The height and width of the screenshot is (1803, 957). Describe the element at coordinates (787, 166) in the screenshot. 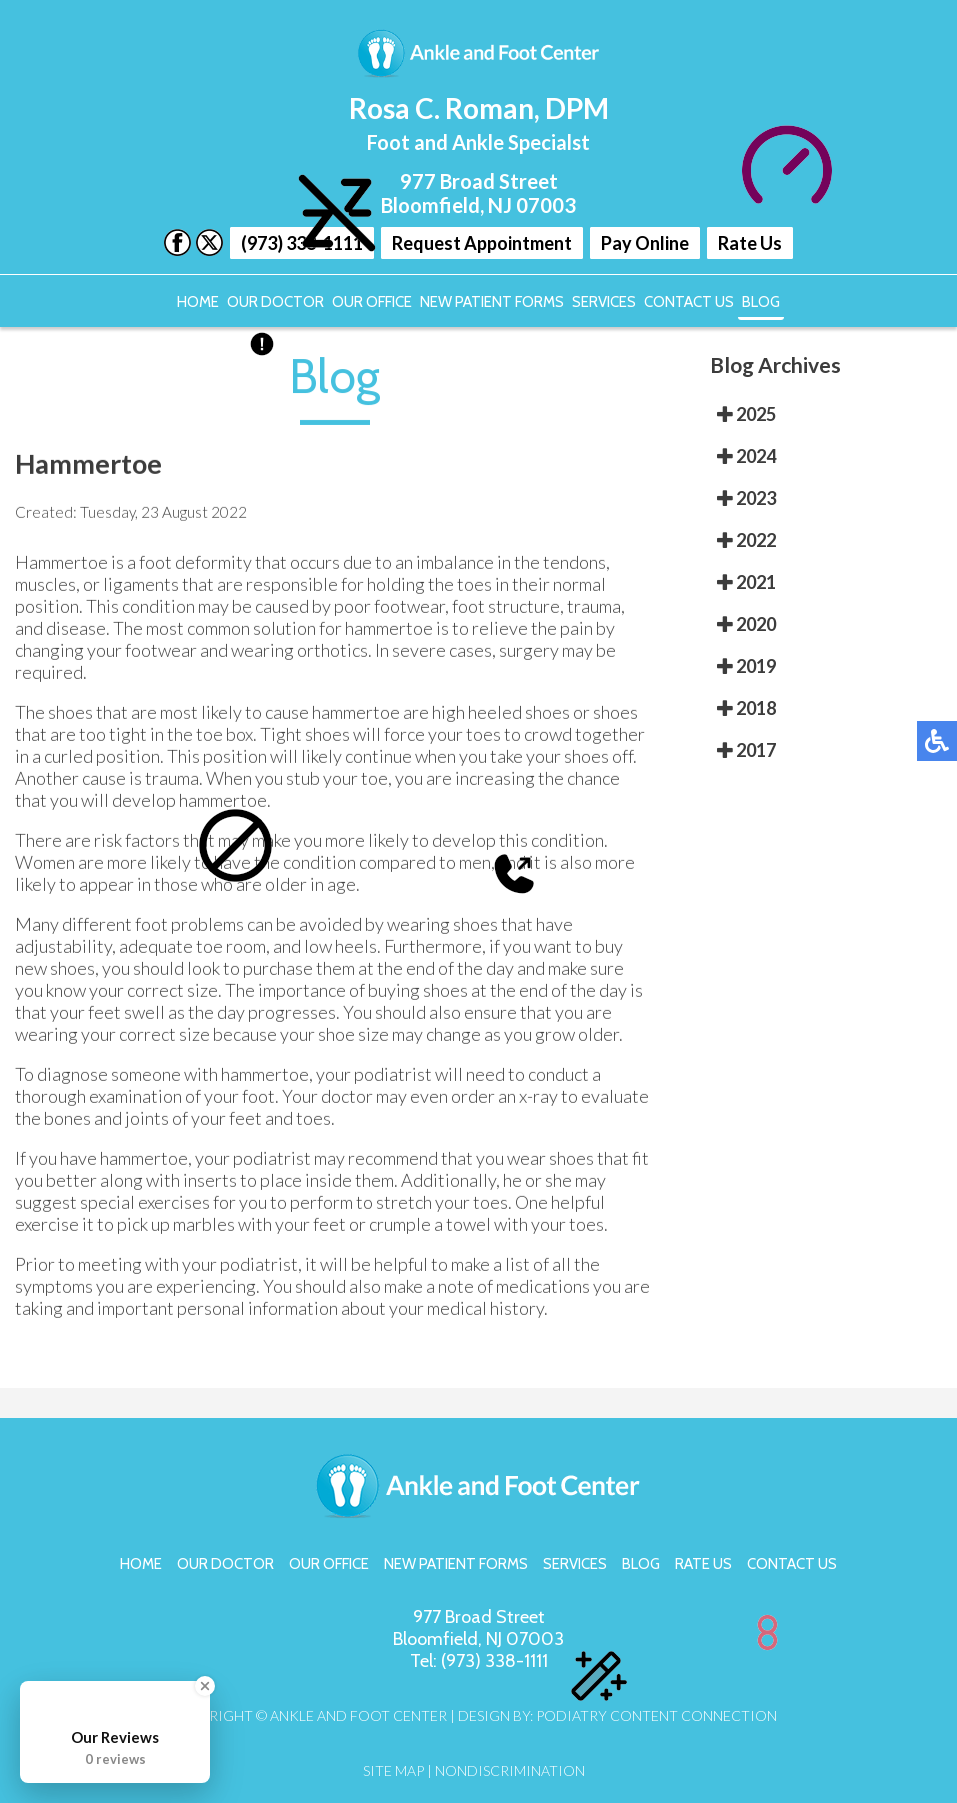

I see `test internet connection speed` at that location.